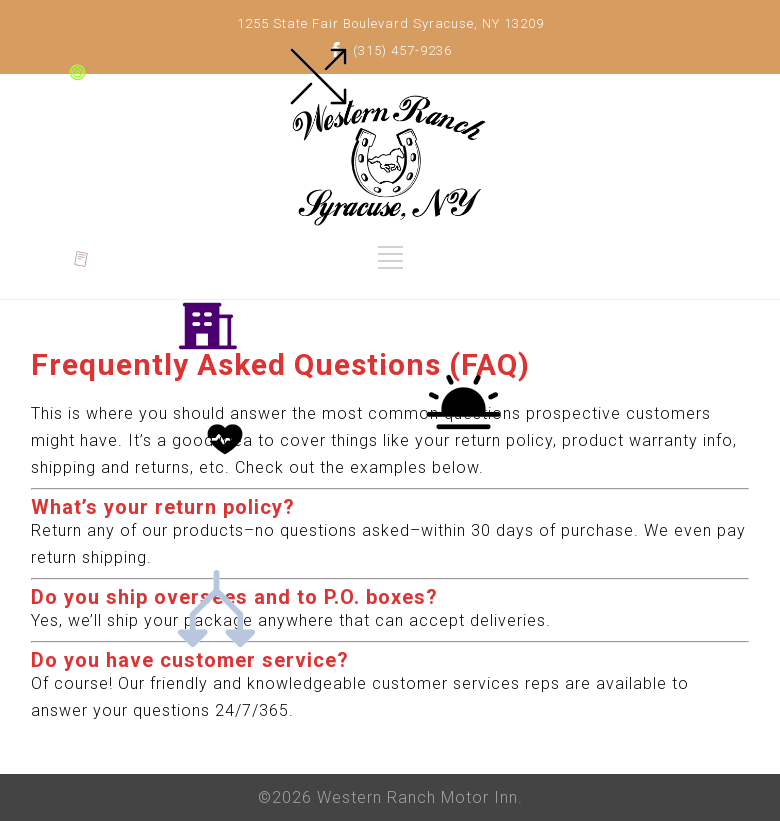 The width and height of the screenshot is (780, 821). What do you see at coordinates (216, 611) in the screenshot?
I see `split content into multiple paths` at bounding box center [216, 611].